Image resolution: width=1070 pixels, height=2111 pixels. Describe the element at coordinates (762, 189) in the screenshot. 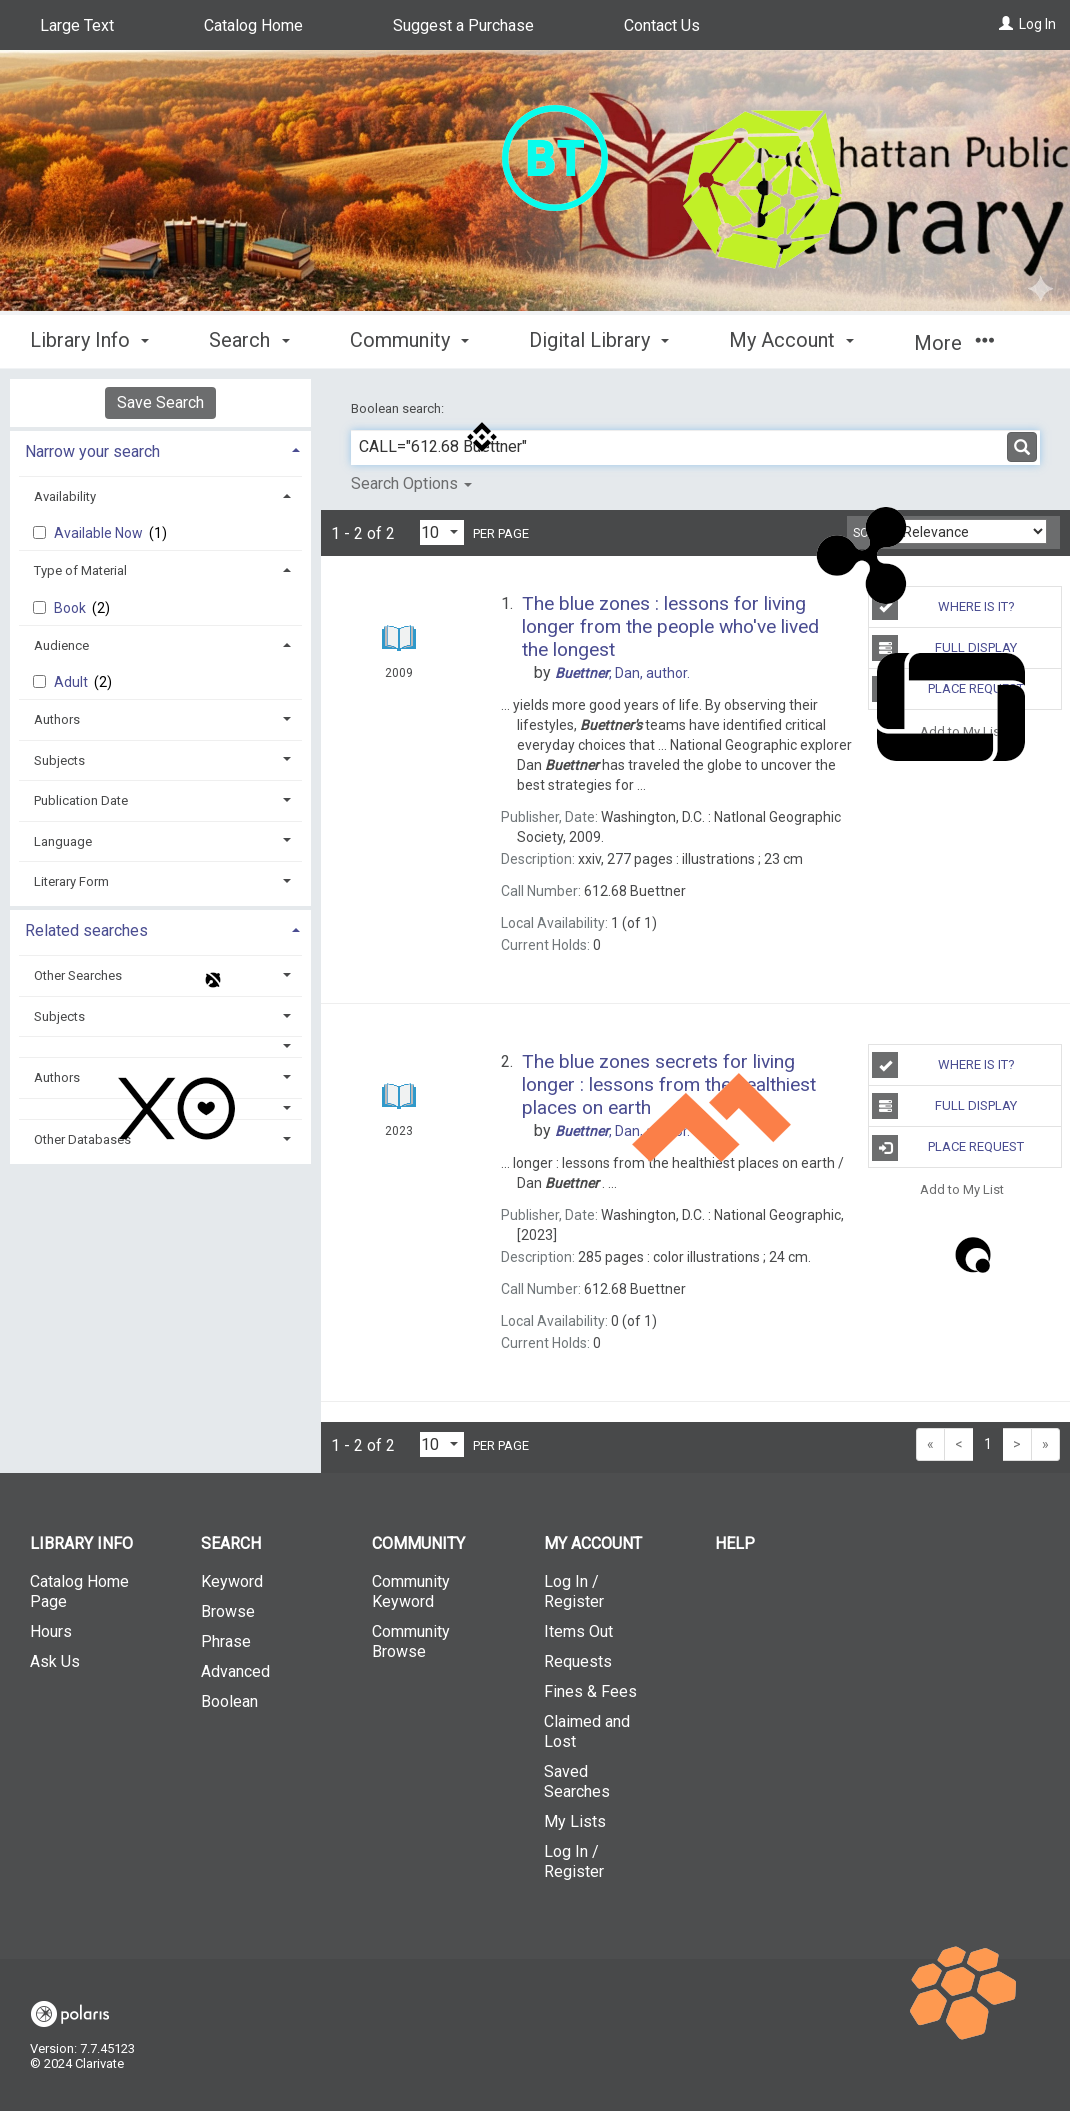

I see `link to PyG (PyTorch Geometric) library or documentation` at that location.